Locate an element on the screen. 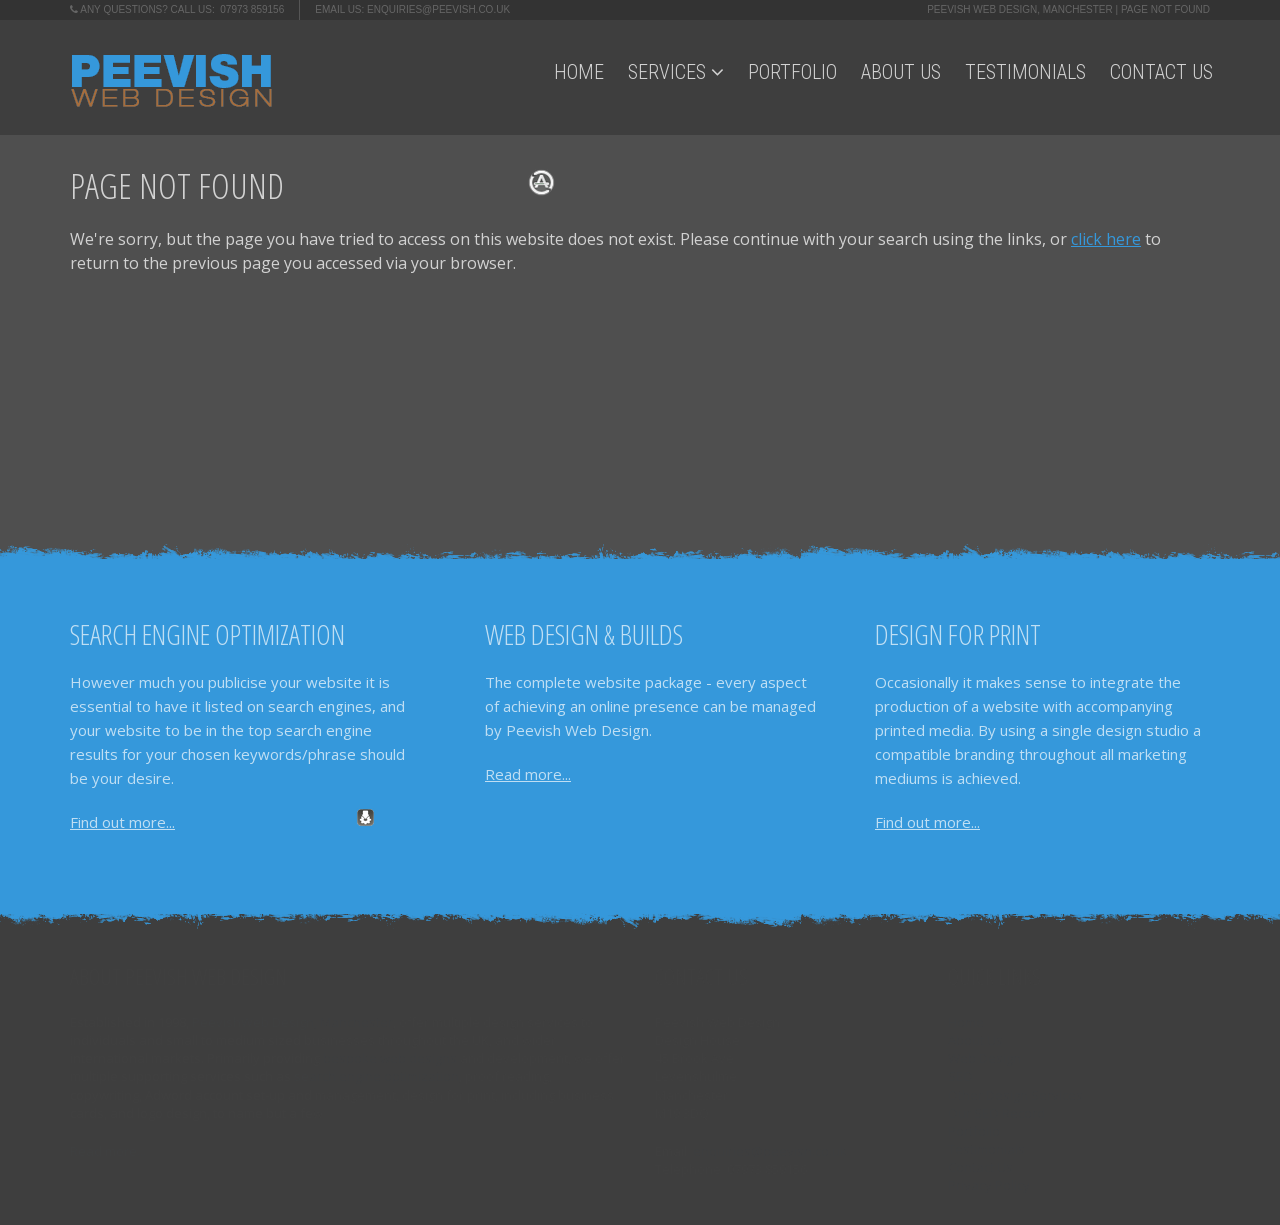 This screenshot has width=1280, height=1225. check for system software updates is located at coordinates (541, 182).